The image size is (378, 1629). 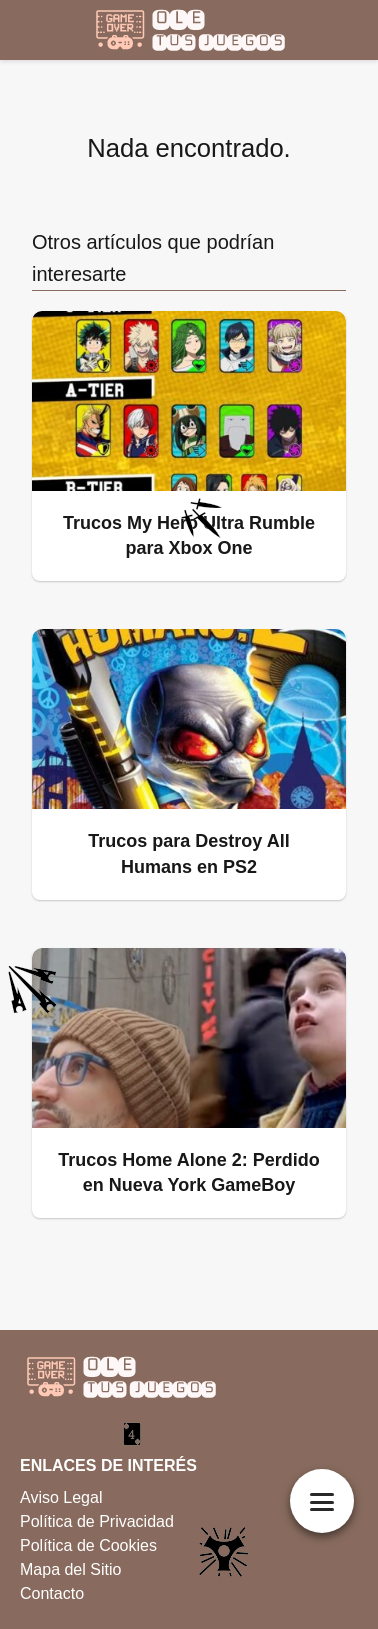 I want to click on activate multi-shot or spread attack ability, so click(x=32, y=989).